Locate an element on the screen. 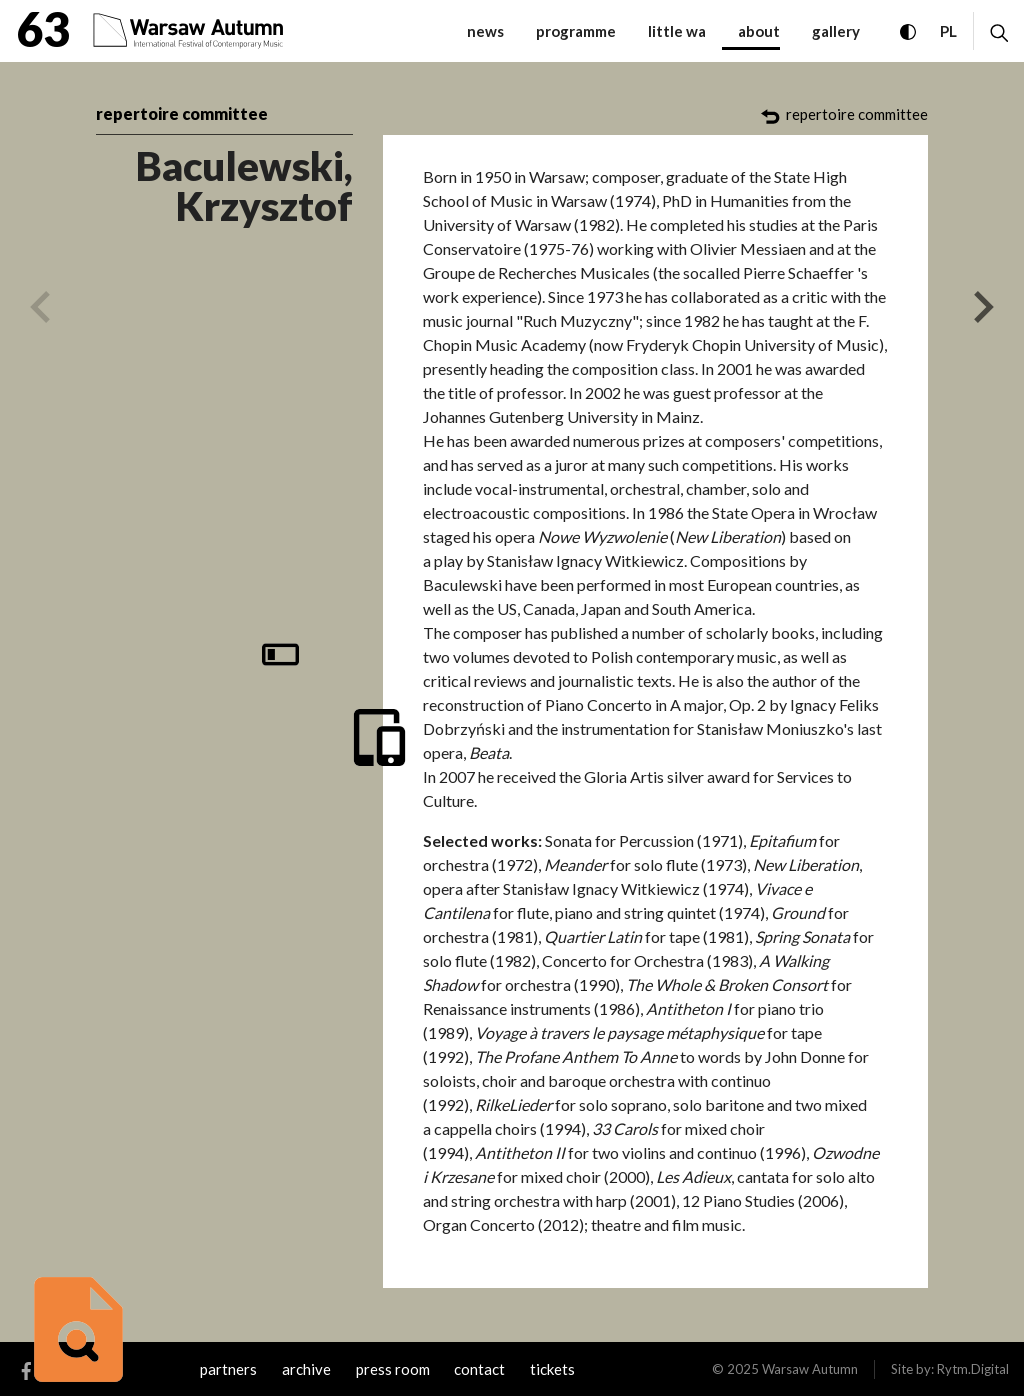 The height and width of the screenshot is (1396, 1024). indicates low battery status is located at coordinates (280, 654).